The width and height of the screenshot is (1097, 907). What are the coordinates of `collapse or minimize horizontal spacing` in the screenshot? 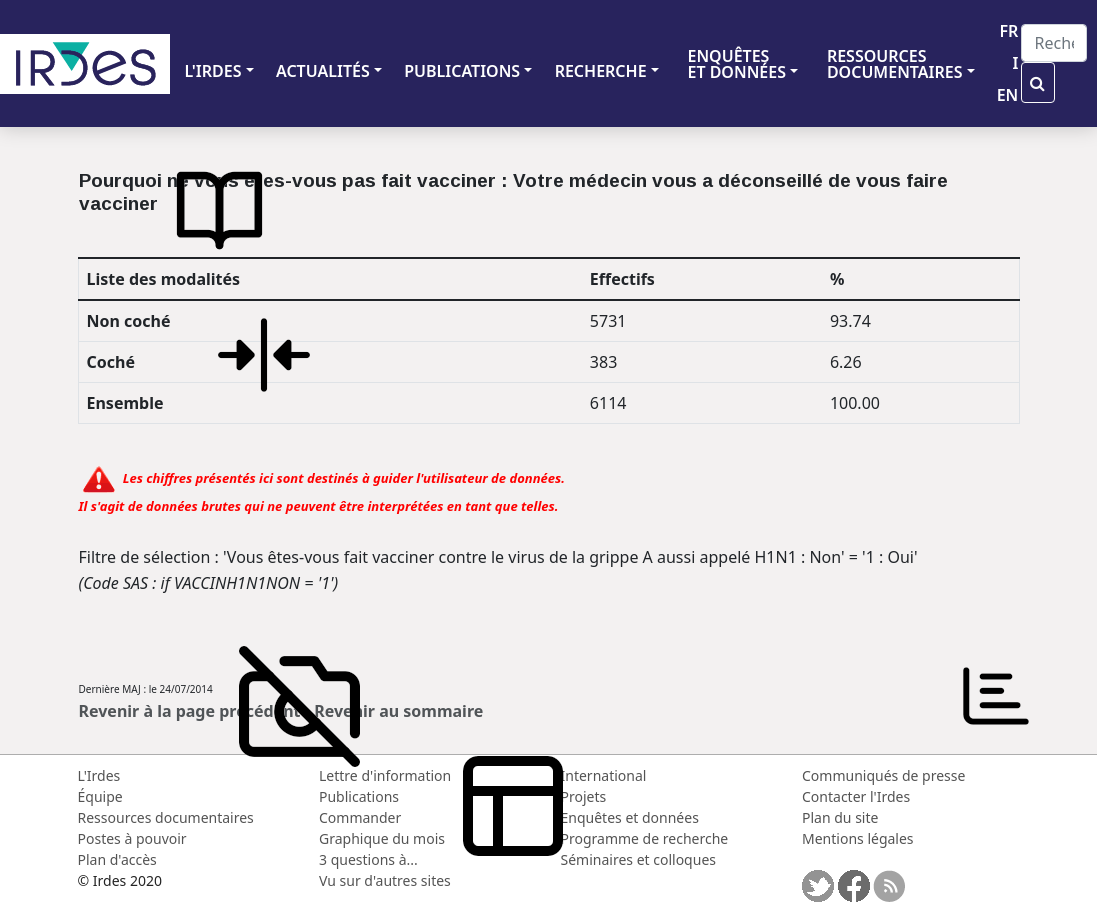 It's located at (264, 355).